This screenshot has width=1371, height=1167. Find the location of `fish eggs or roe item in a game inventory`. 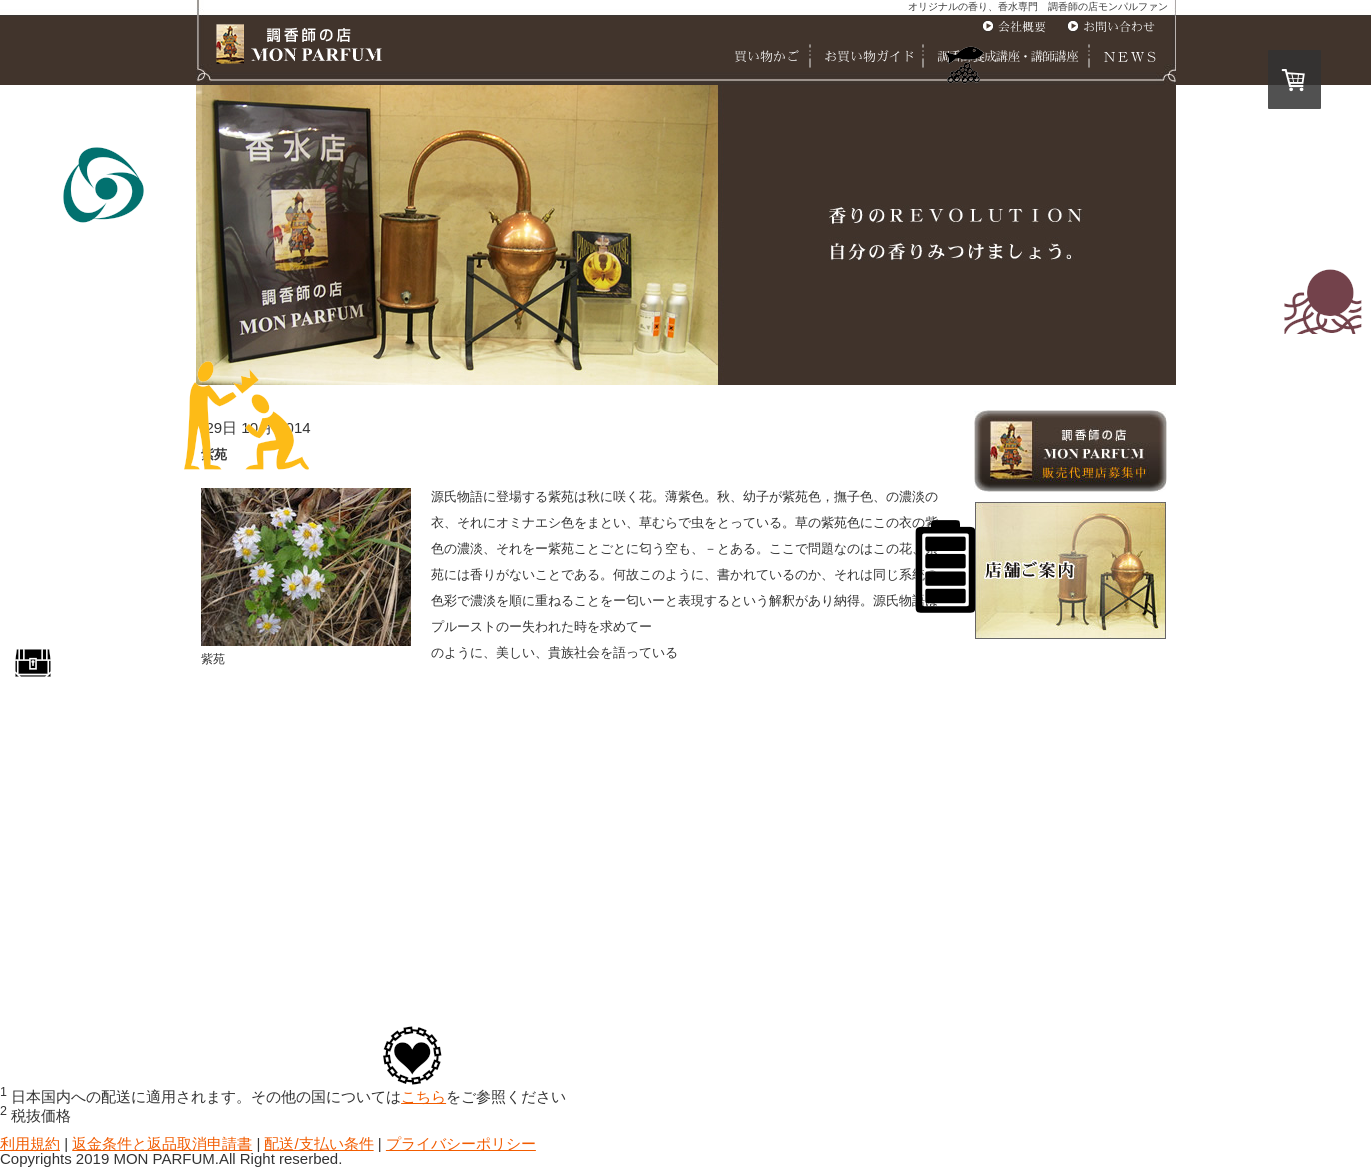

fish eggs or roe item in a game inventory is located at coordinates (964, 64).